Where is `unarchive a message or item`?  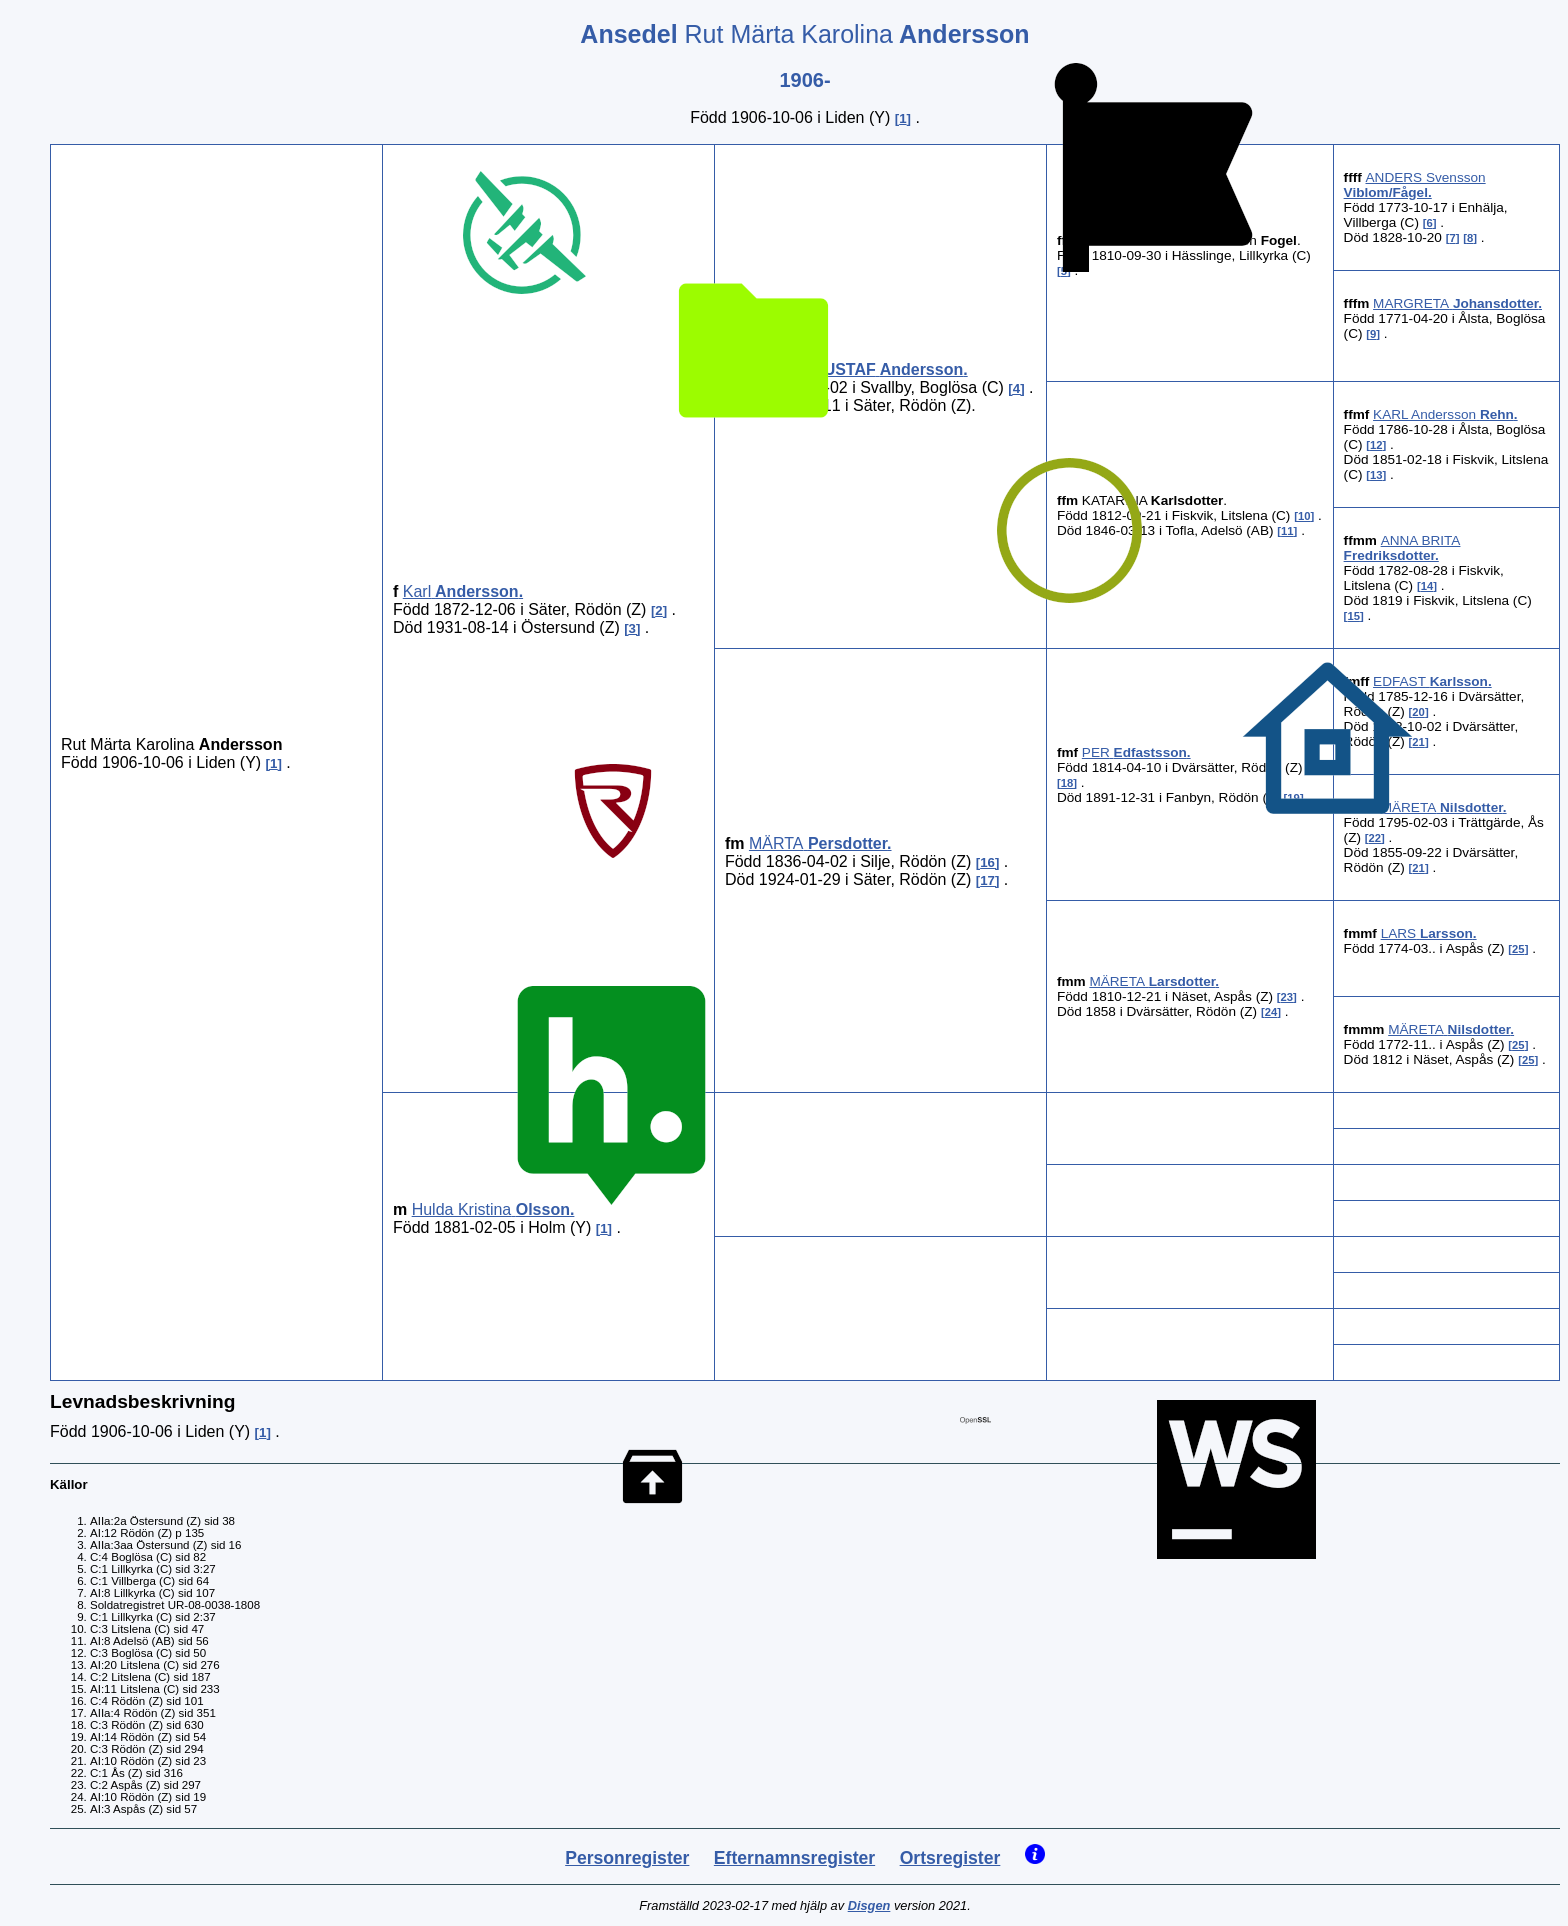 unarchive a message or item is located at coordinates (652, 1476).